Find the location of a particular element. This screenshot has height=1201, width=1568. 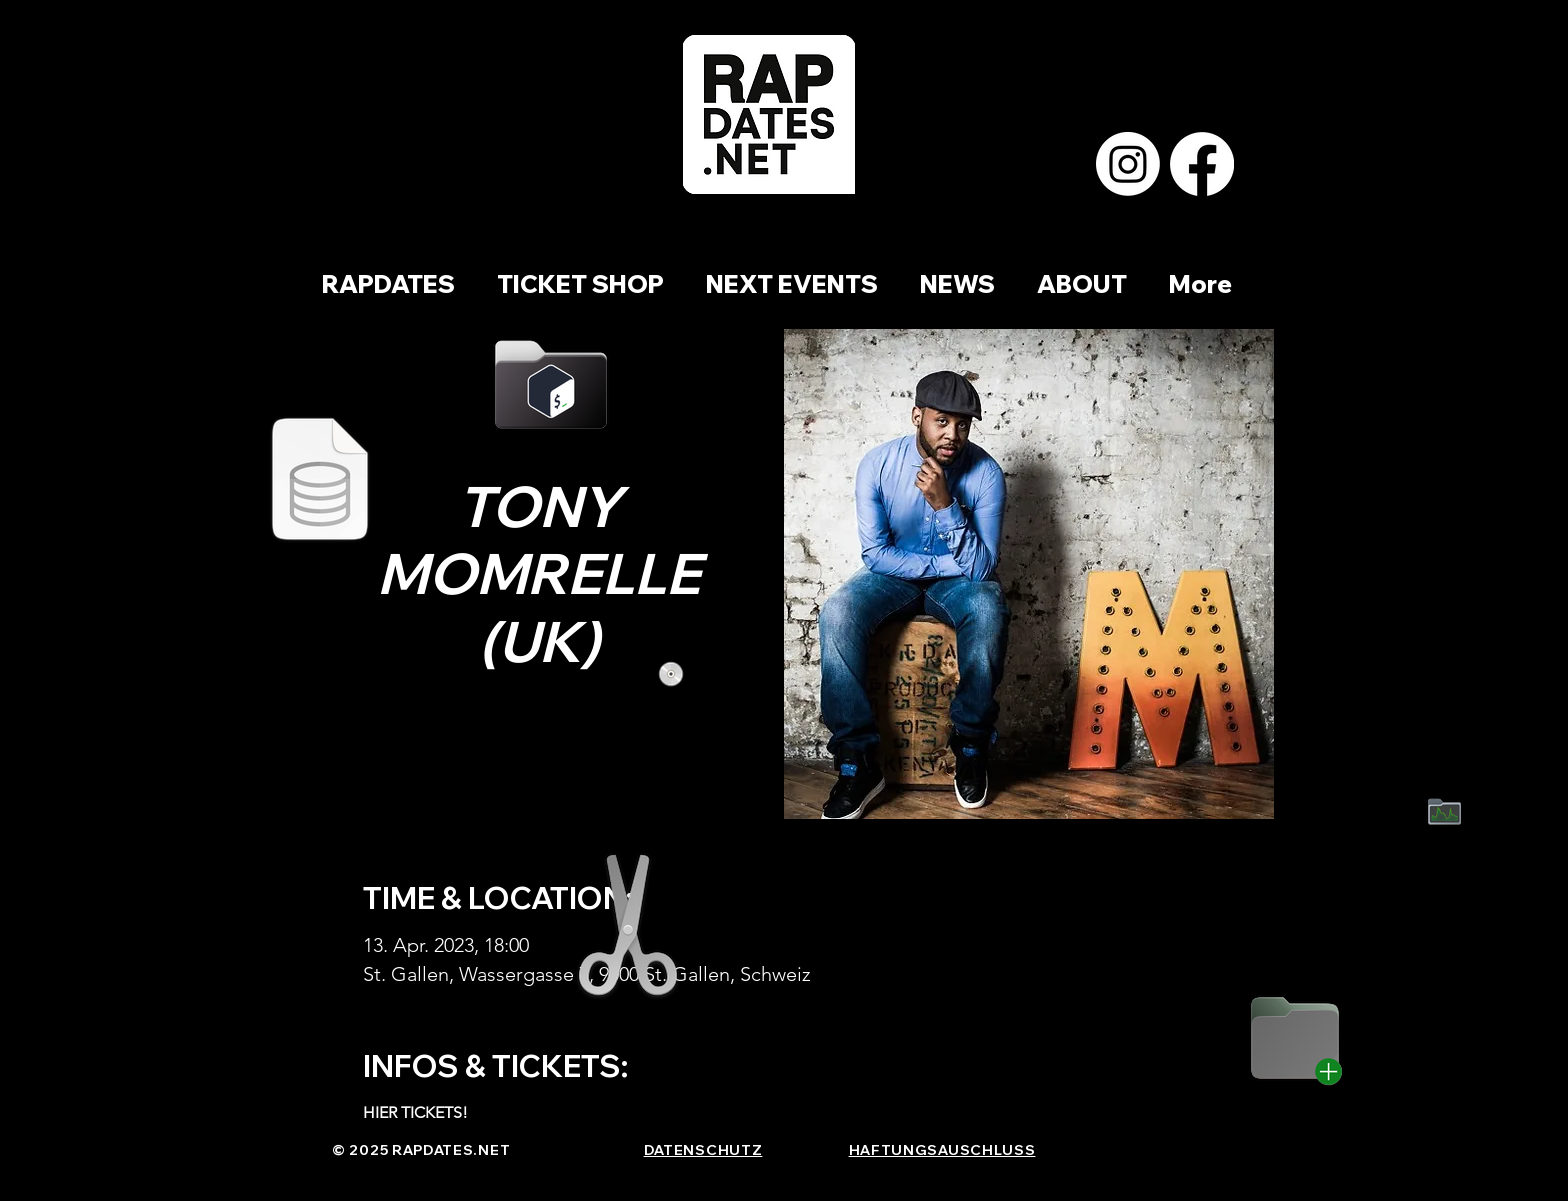

open task manager files folder is located at coordinates (1444, 812).